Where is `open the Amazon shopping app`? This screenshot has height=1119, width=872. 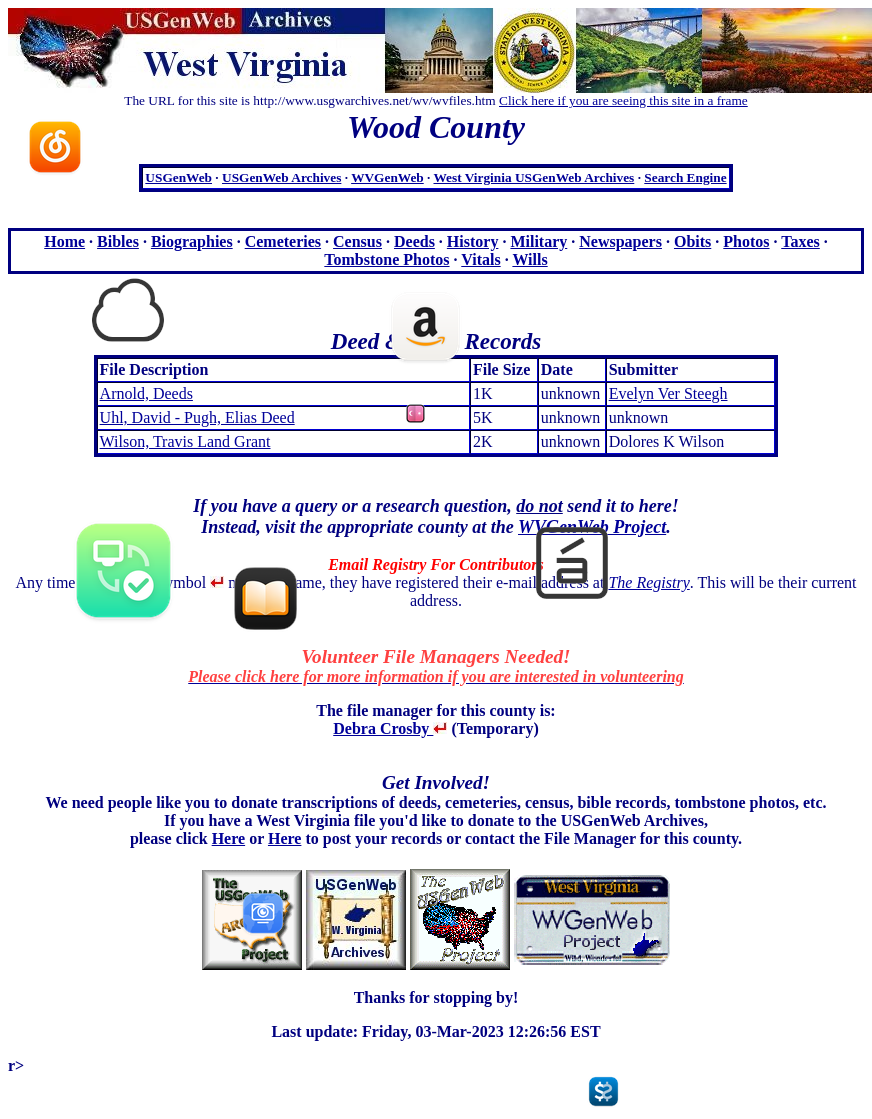 open the Amazon shopping app is located at coordinates (425, 326).